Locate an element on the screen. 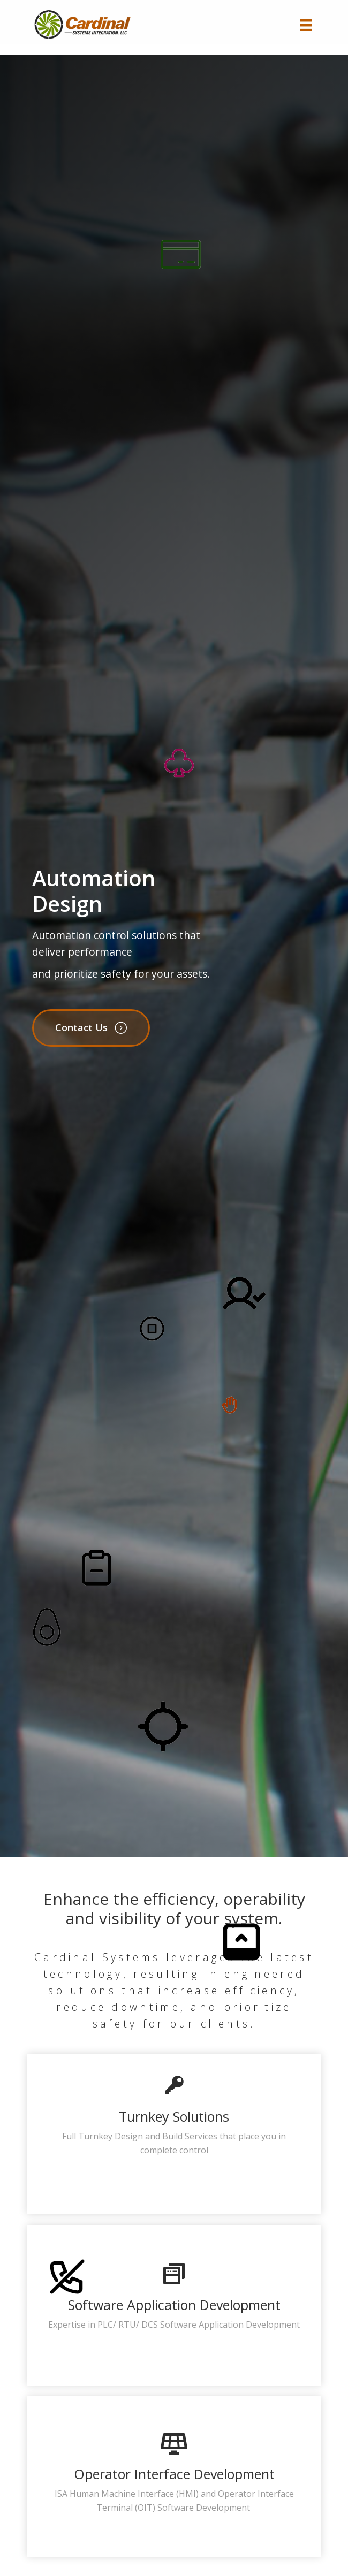  end or decline a phone call is located at coordinates (67, 2276).